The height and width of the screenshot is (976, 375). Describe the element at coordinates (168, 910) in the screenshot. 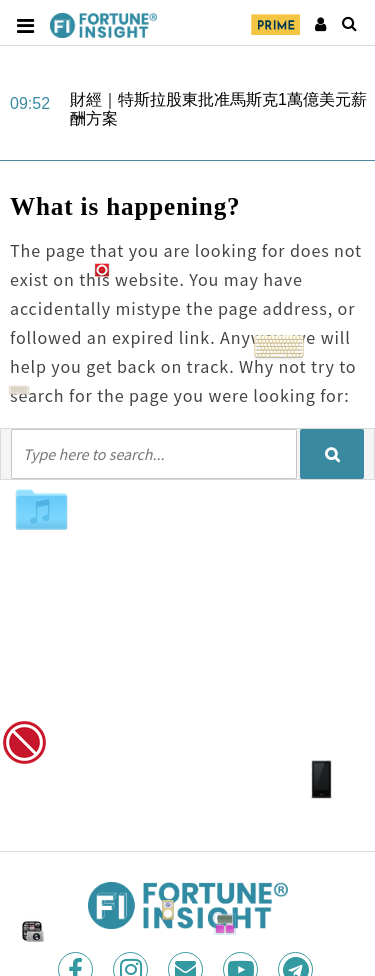

I see `iPod mini device in gold color` at that location.